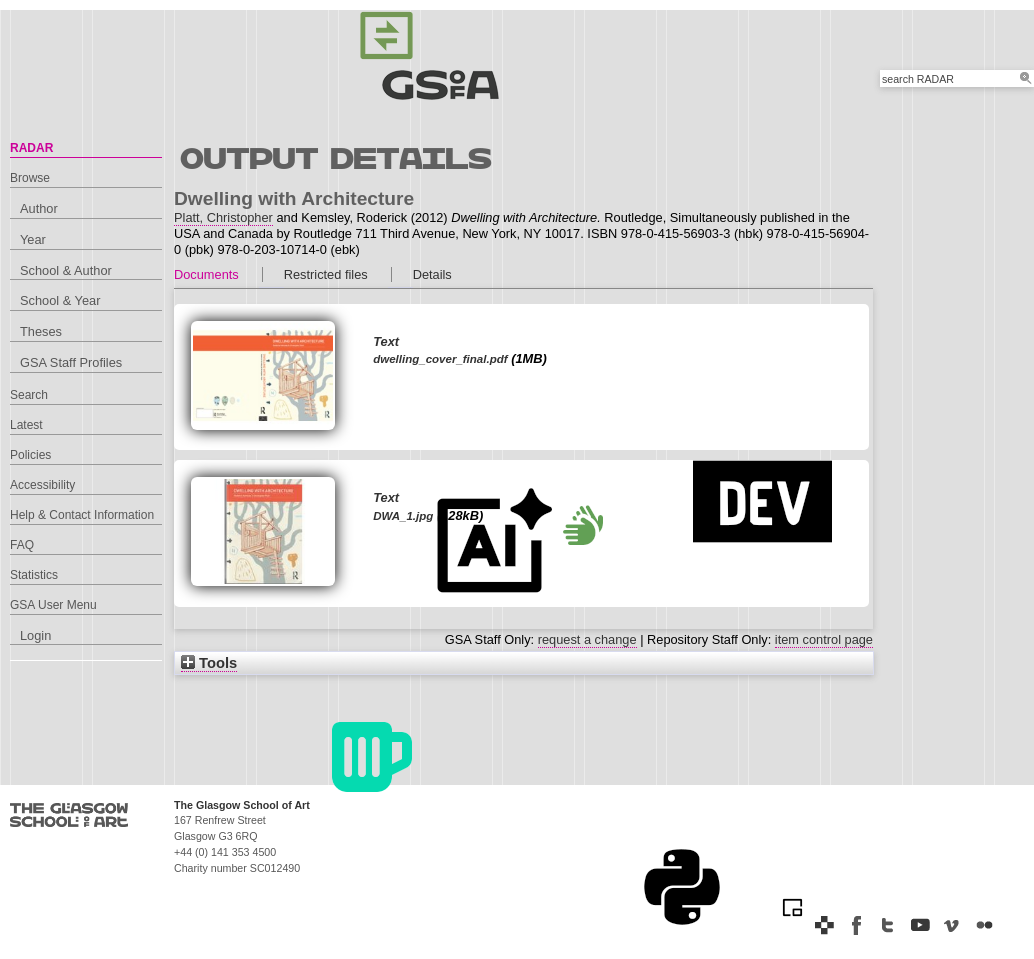 This screenshot has height=959, width=1034. What do you see at coordinates (367, 757) in the screenshot?
I see `view nearby bars or breweries` at bounding box center [367, 757].